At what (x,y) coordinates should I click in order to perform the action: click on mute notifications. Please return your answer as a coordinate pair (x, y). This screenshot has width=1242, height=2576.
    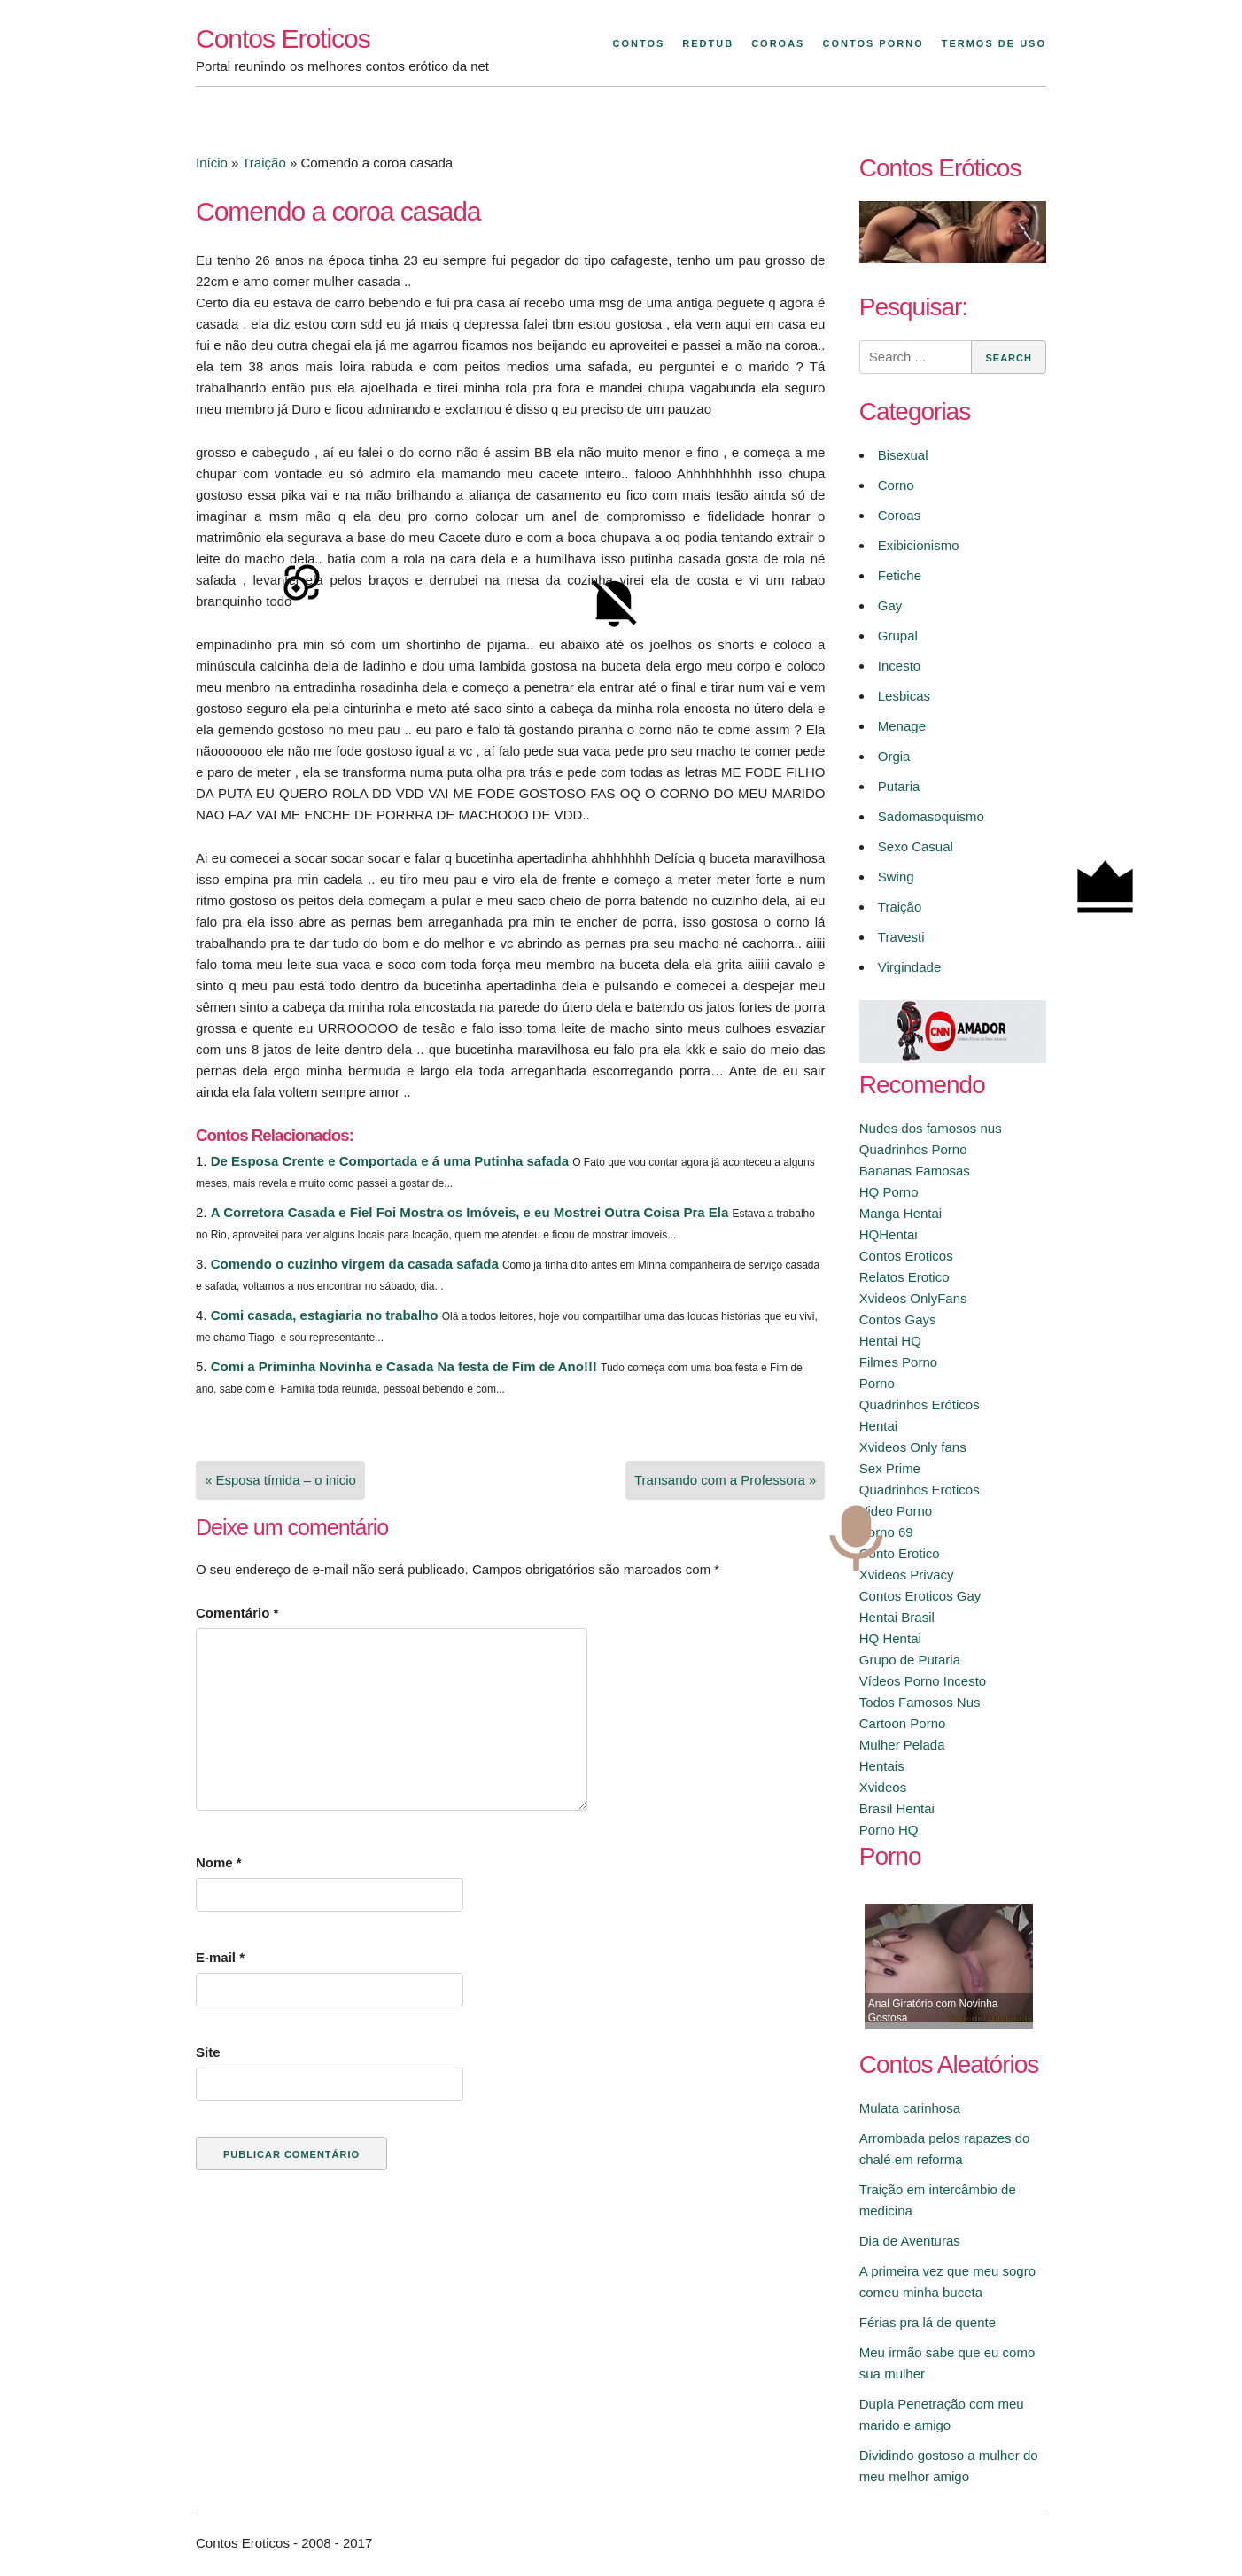
    Looking at the image, I should click on (614, 602).